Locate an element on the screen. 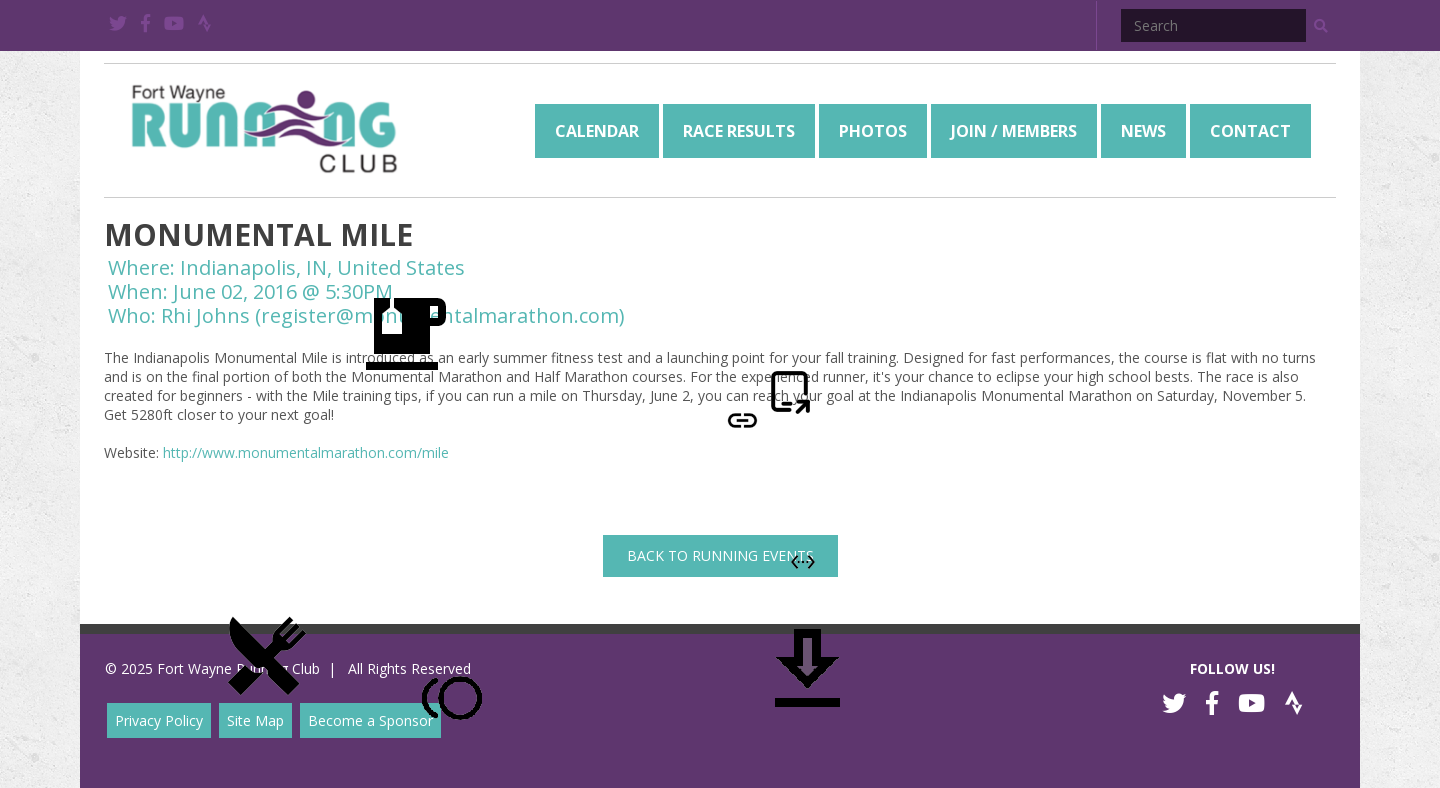  find nearby restaurants or dining options is located at coordinates (267, 656).